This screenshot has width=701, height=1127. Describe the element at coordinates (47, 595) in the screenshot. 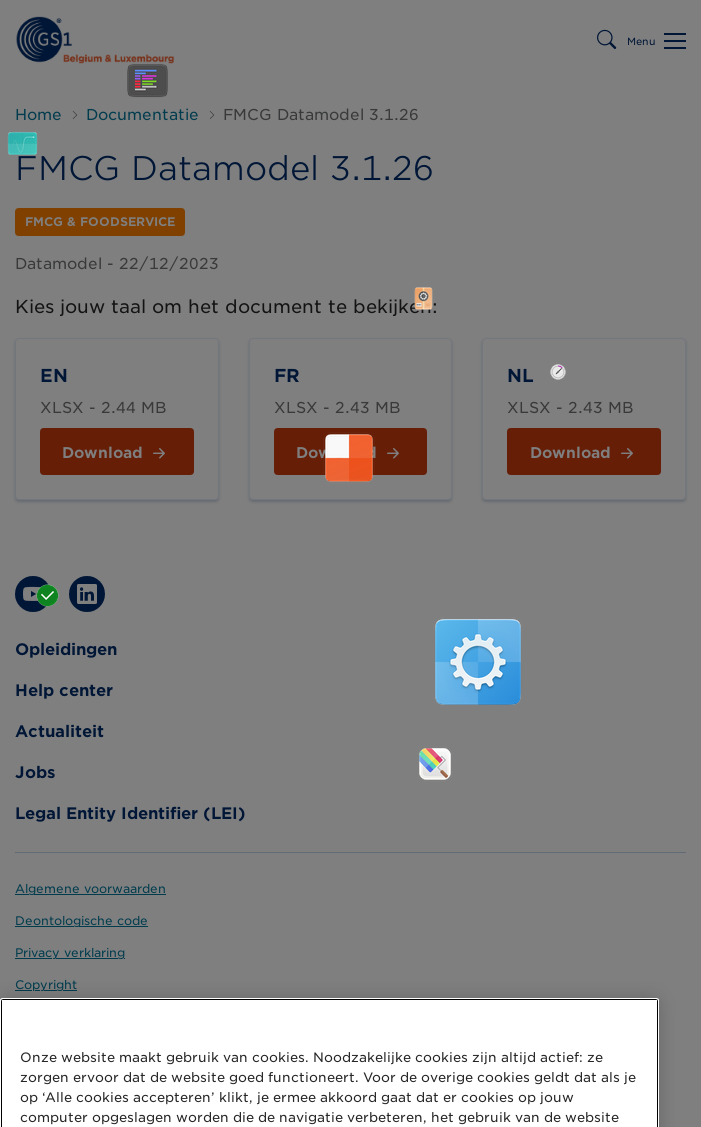

I see `indicates dropbox file is fully synced` at that location.